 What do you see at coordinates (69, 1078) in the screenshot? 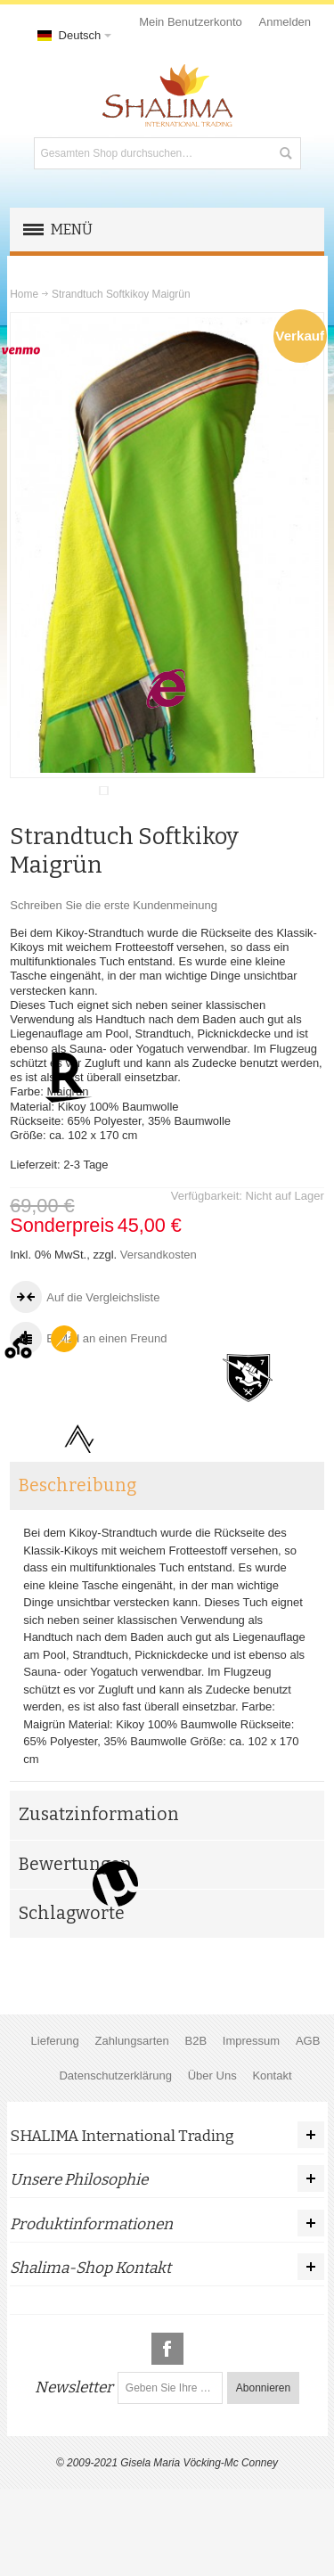
I see `open the Rakuten app` at bounding box center [69, 1078].